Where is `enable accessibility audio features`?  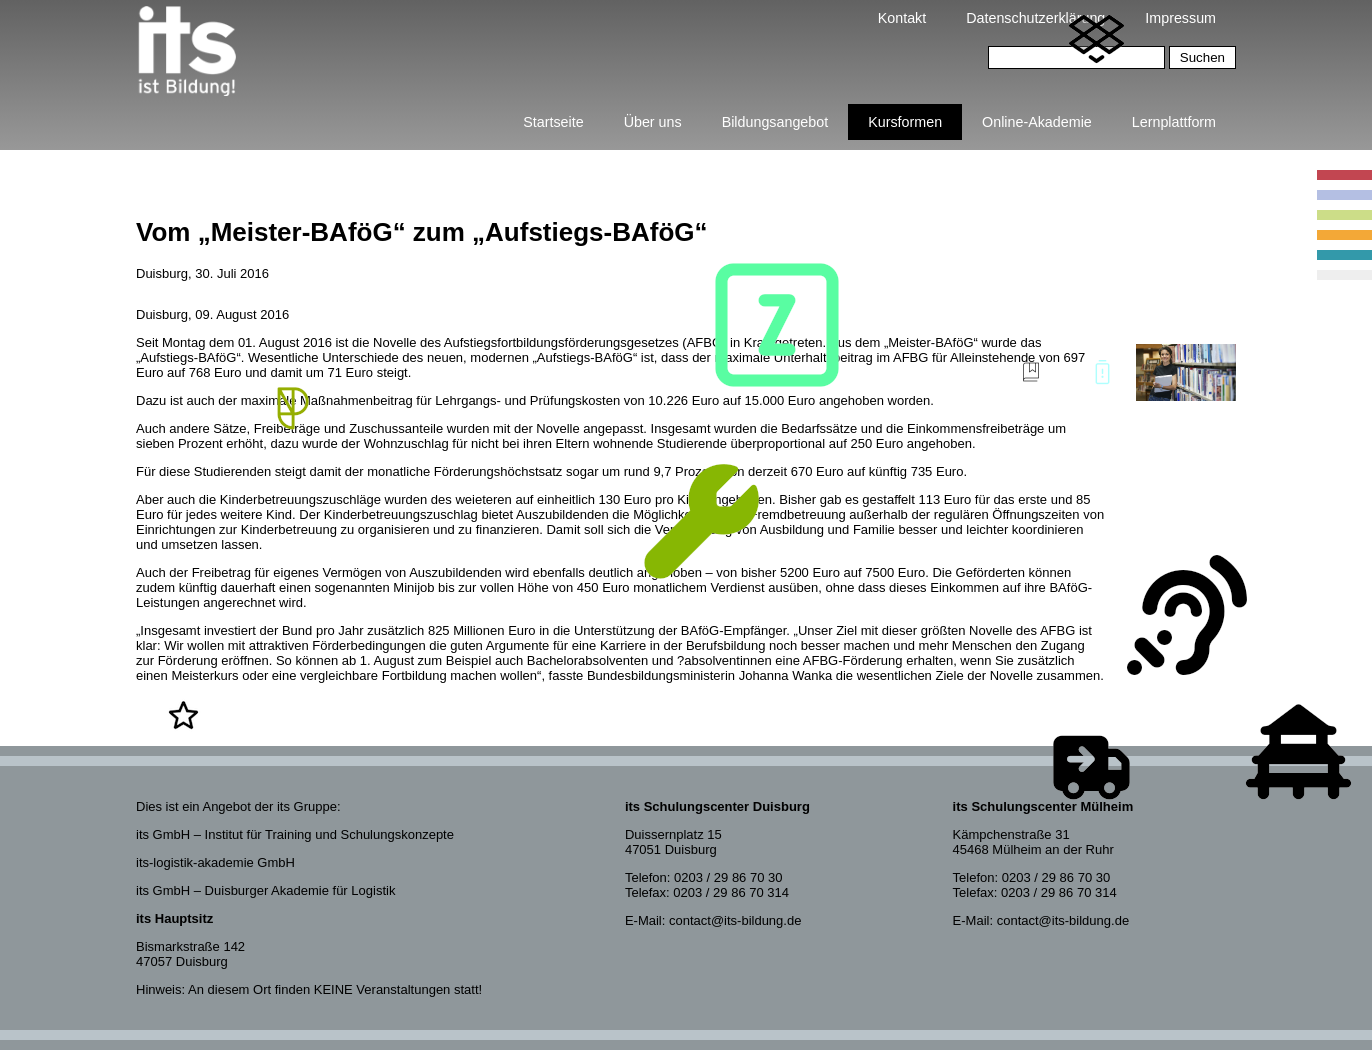 enable accessibility audio features is located at coordinates (1187, 615).